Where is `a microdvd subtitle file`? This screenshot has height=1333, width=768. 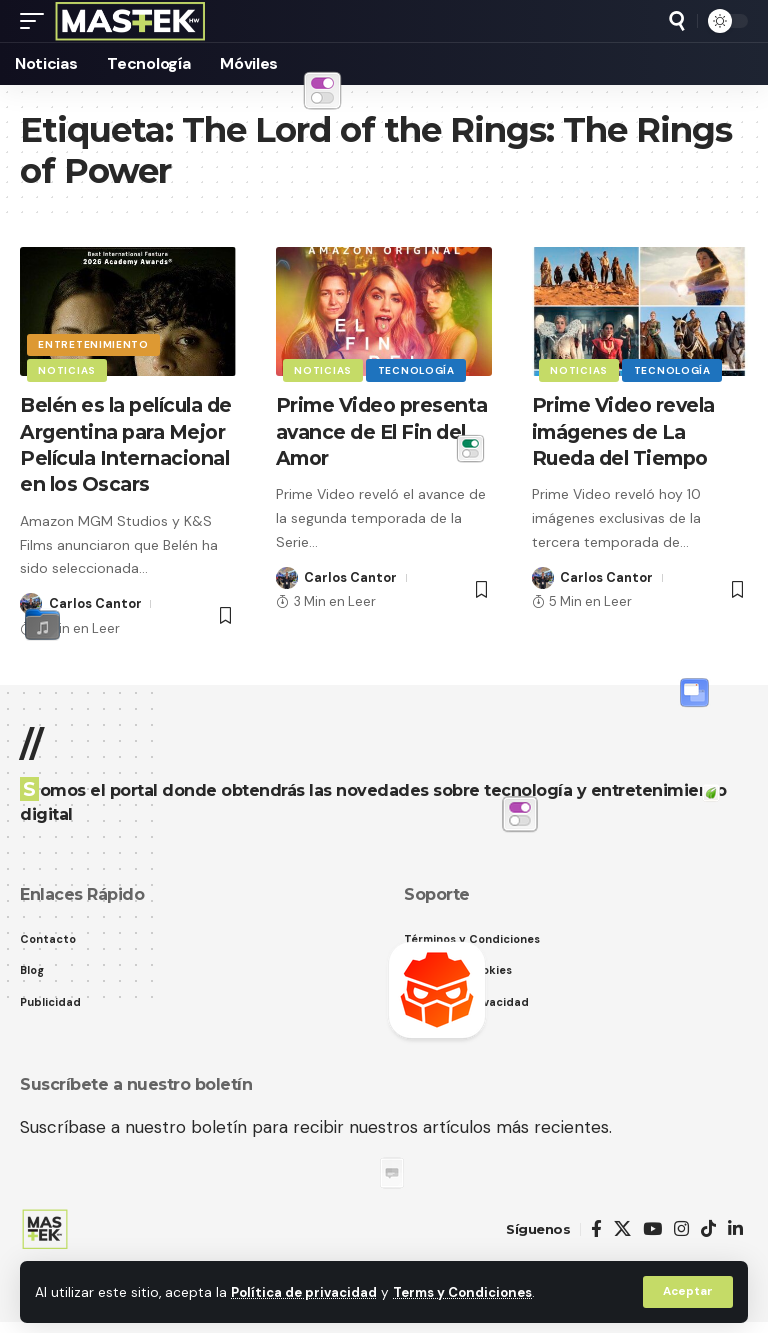
a microdvd subtitle file is located at coordinates (392, 1173).